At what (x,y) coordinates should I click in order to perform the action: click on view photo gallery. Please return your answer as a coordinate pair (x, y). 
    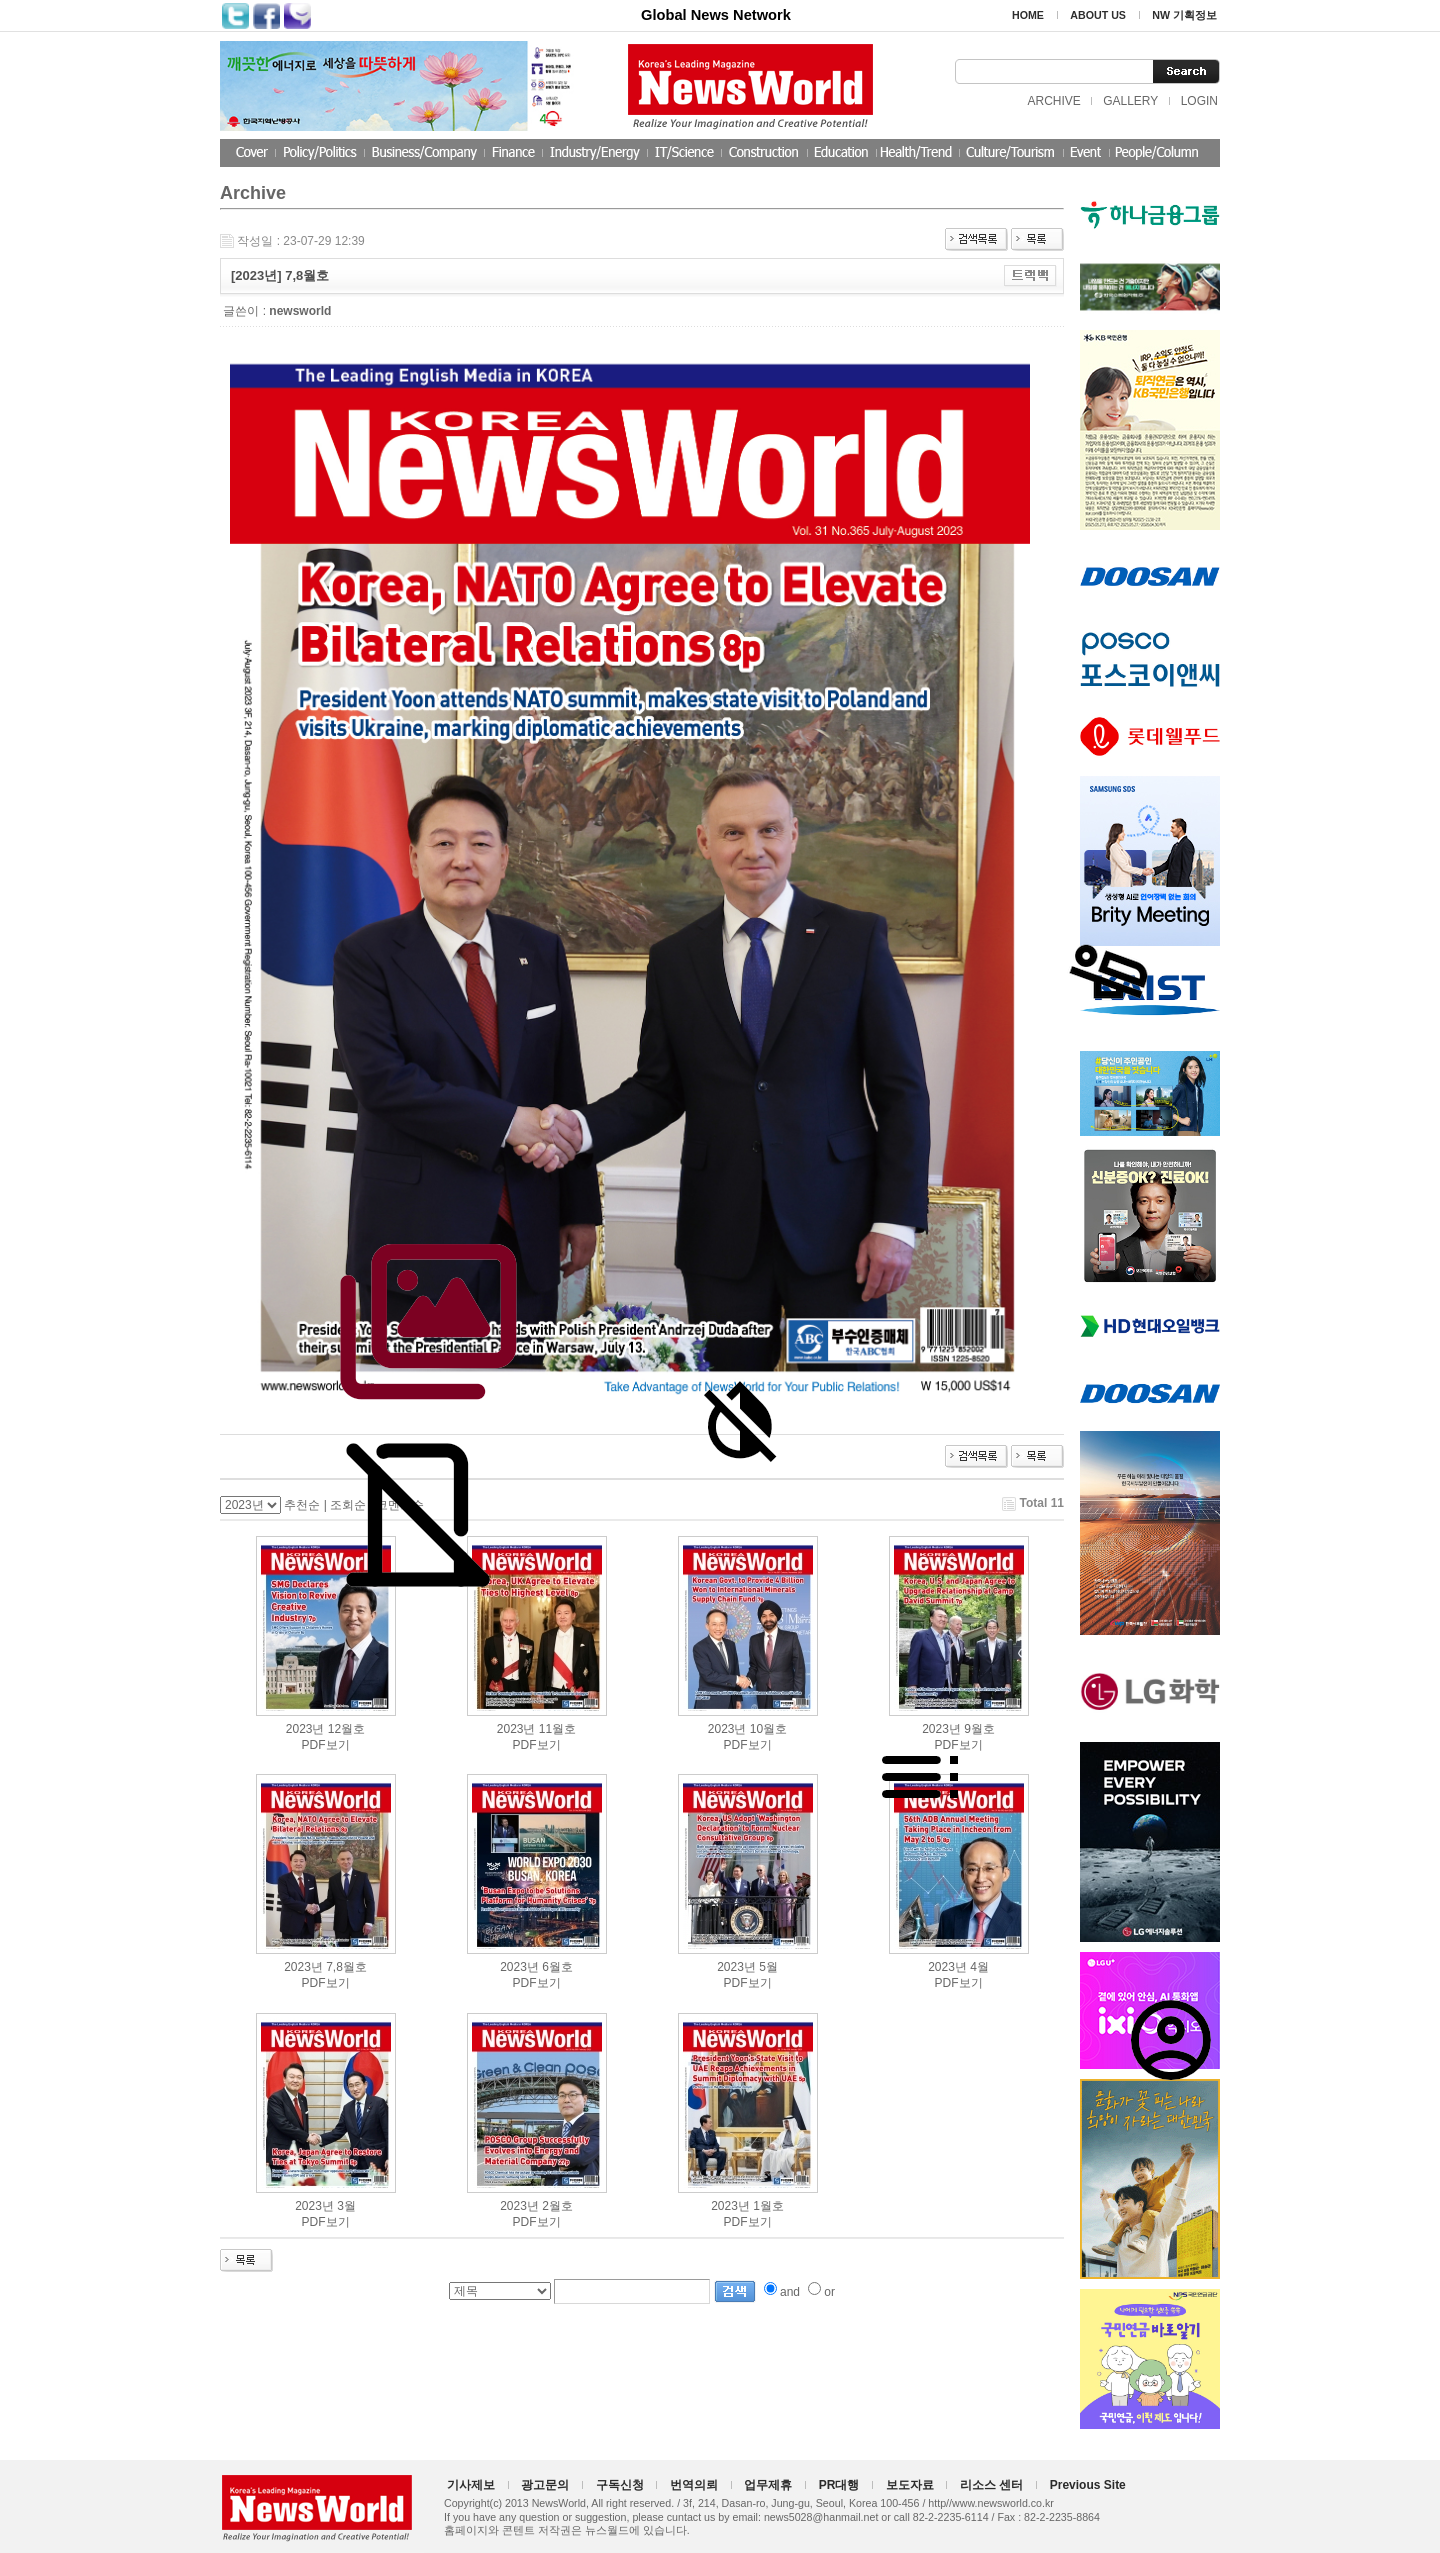
    Looking at the image, I should click on (433, 1316).